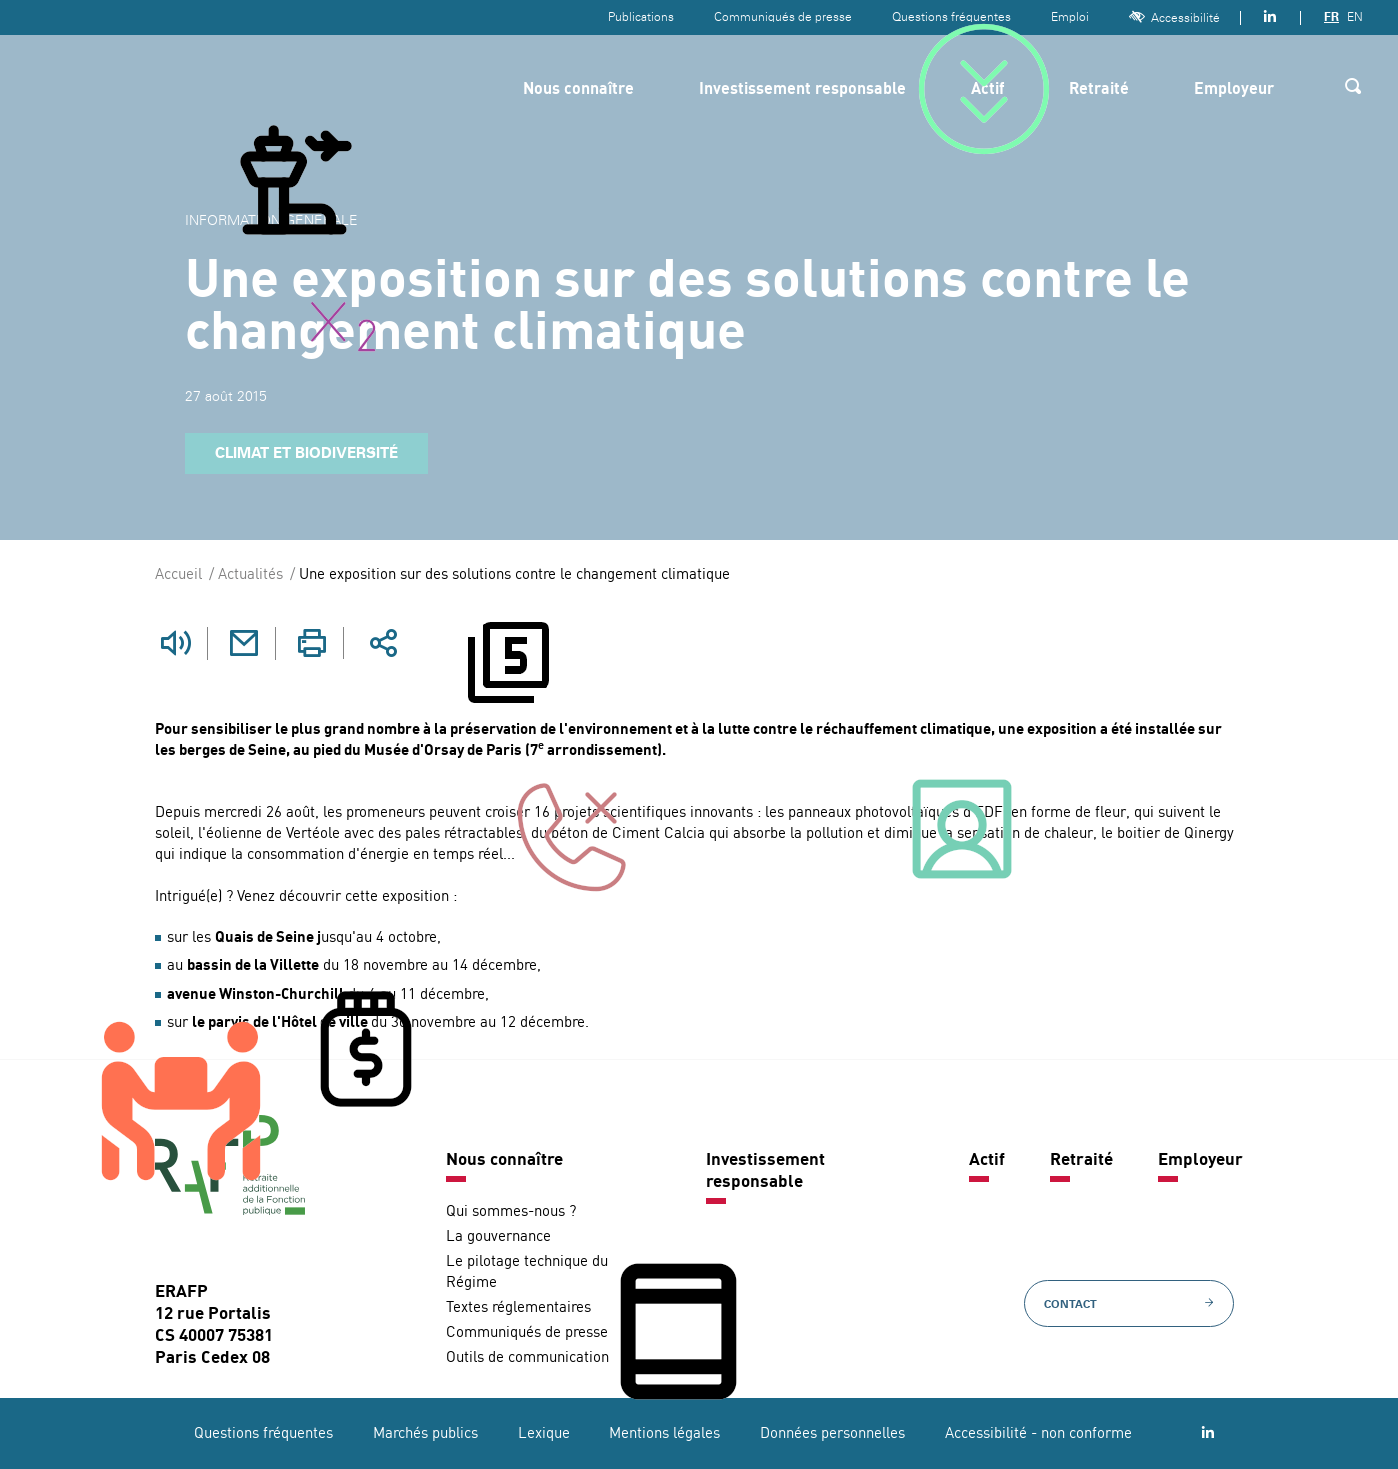 Image resolution: width=1398 pixels, height=1469 pixels. Describe the element at coordinates (678, 1331) in the screenshot. I see `switch to tablet view` at that location.